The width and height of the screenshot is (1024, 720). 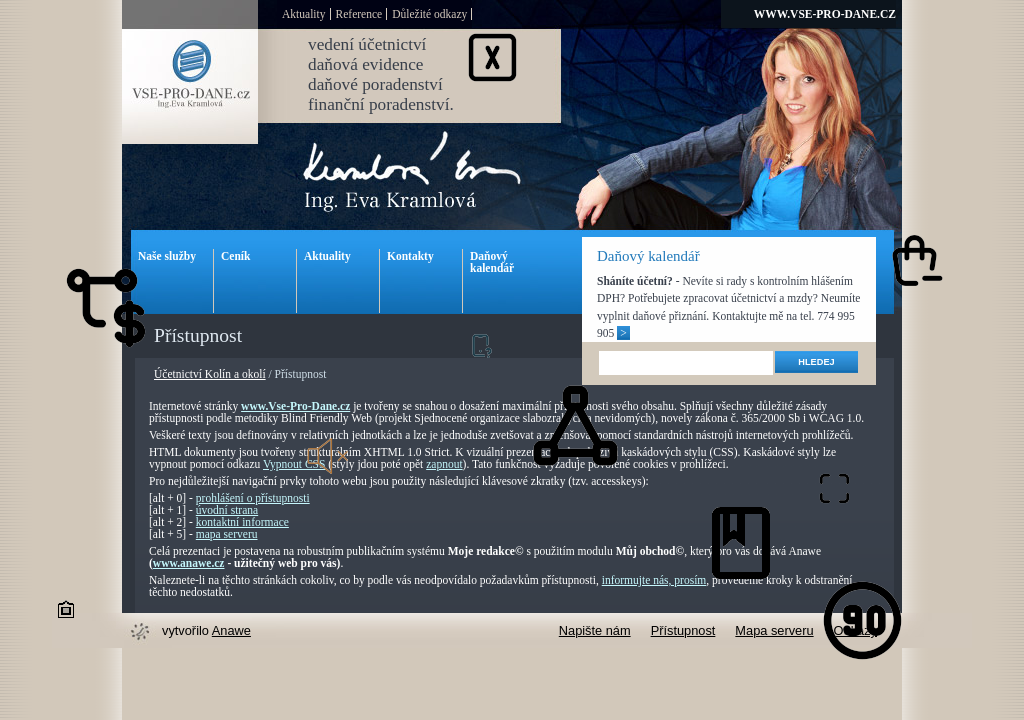 I want to click on close or dismiss a dialog box, so click(x=492, y=57).